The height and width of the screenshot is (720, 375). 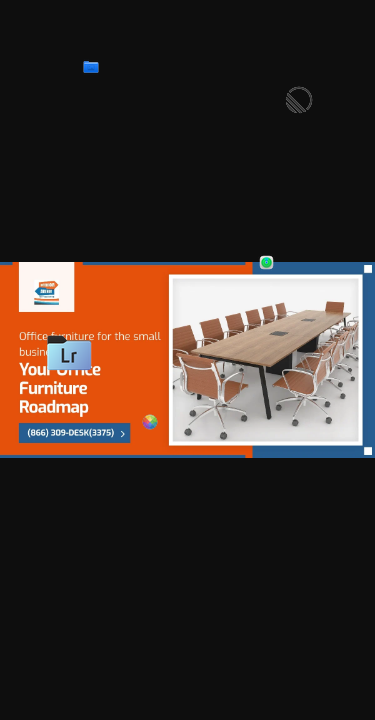 What do you see at coordinates (299, 100) in the screenshot?
I see `open linear app` at bounding box center [299, 100].